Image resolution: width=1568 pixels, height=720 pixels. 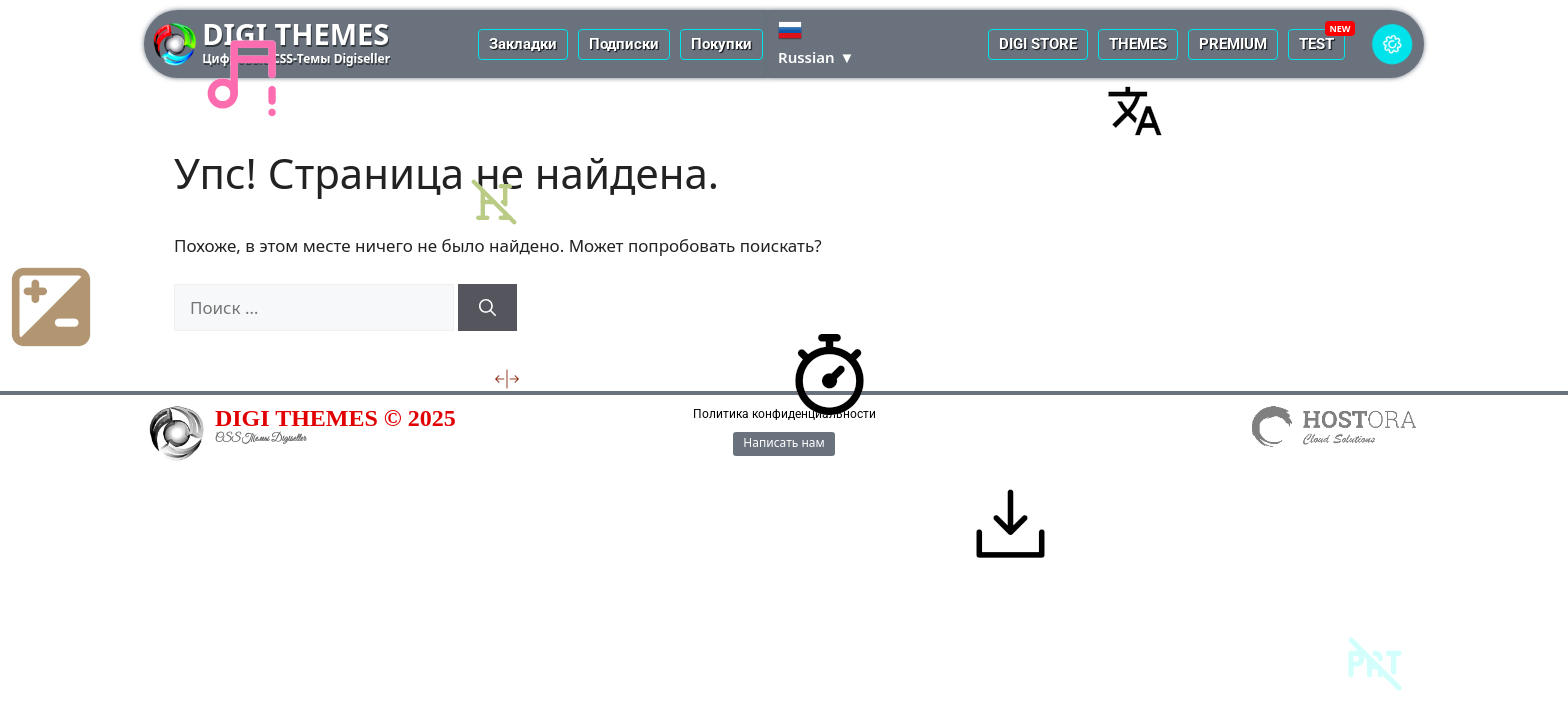 I want to click on start or stop a timer, so click(x=829, y=374).